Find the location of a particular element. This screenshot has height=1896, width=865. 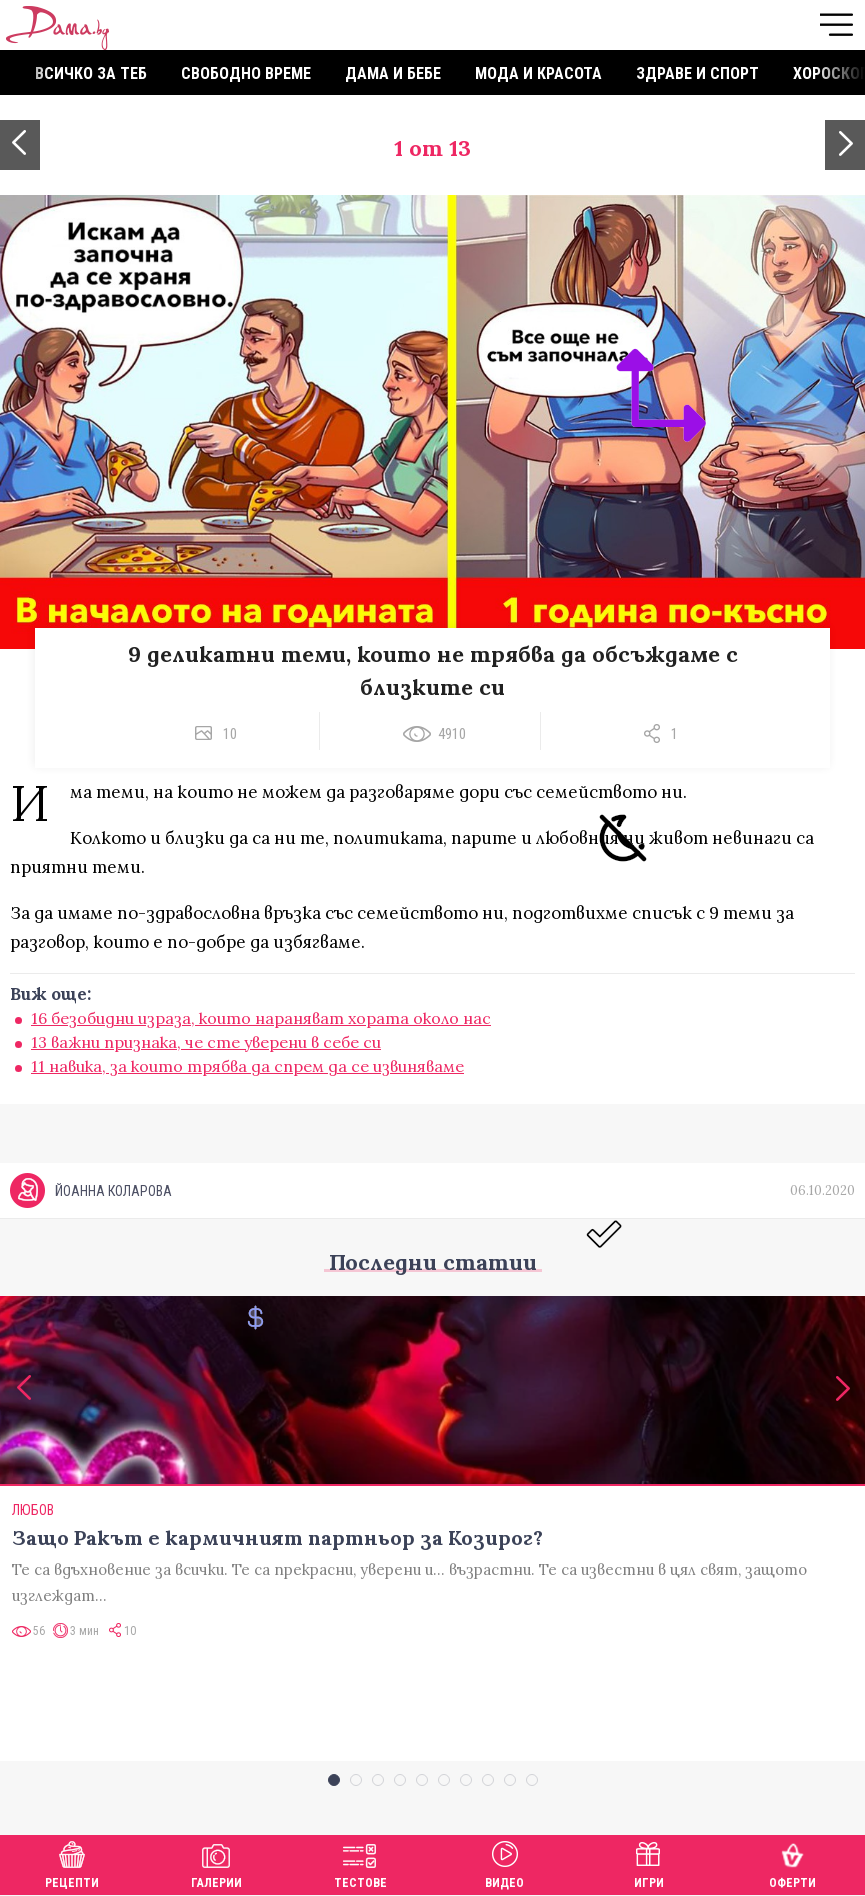

indicates a vector path or directional flow is located at coordinates (657, 393).